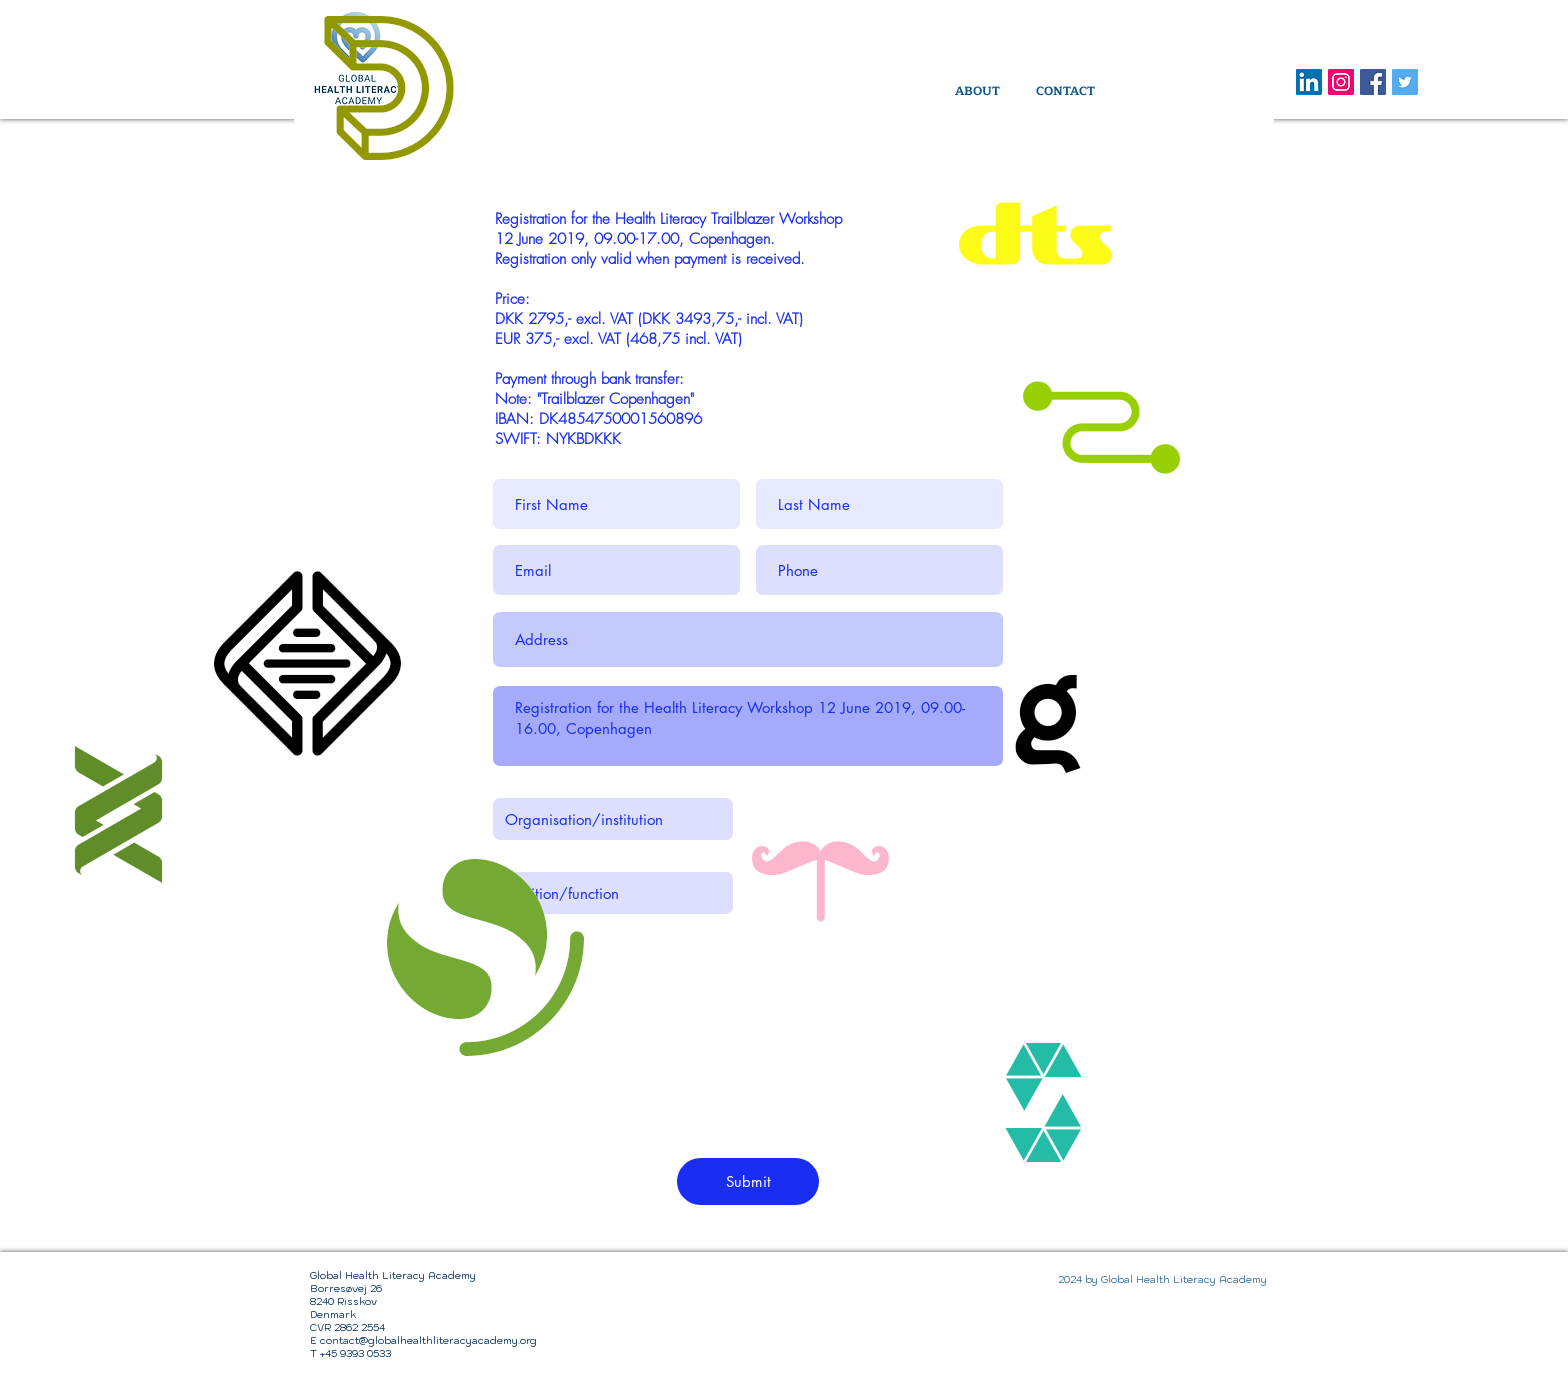 Image resolution: width=1568 pixels, height=1389 pixels. What do you see at coordinates (1035, 233) in the screenshot?
I see `dts audio technology logo` at bounding box center [1035, 233].